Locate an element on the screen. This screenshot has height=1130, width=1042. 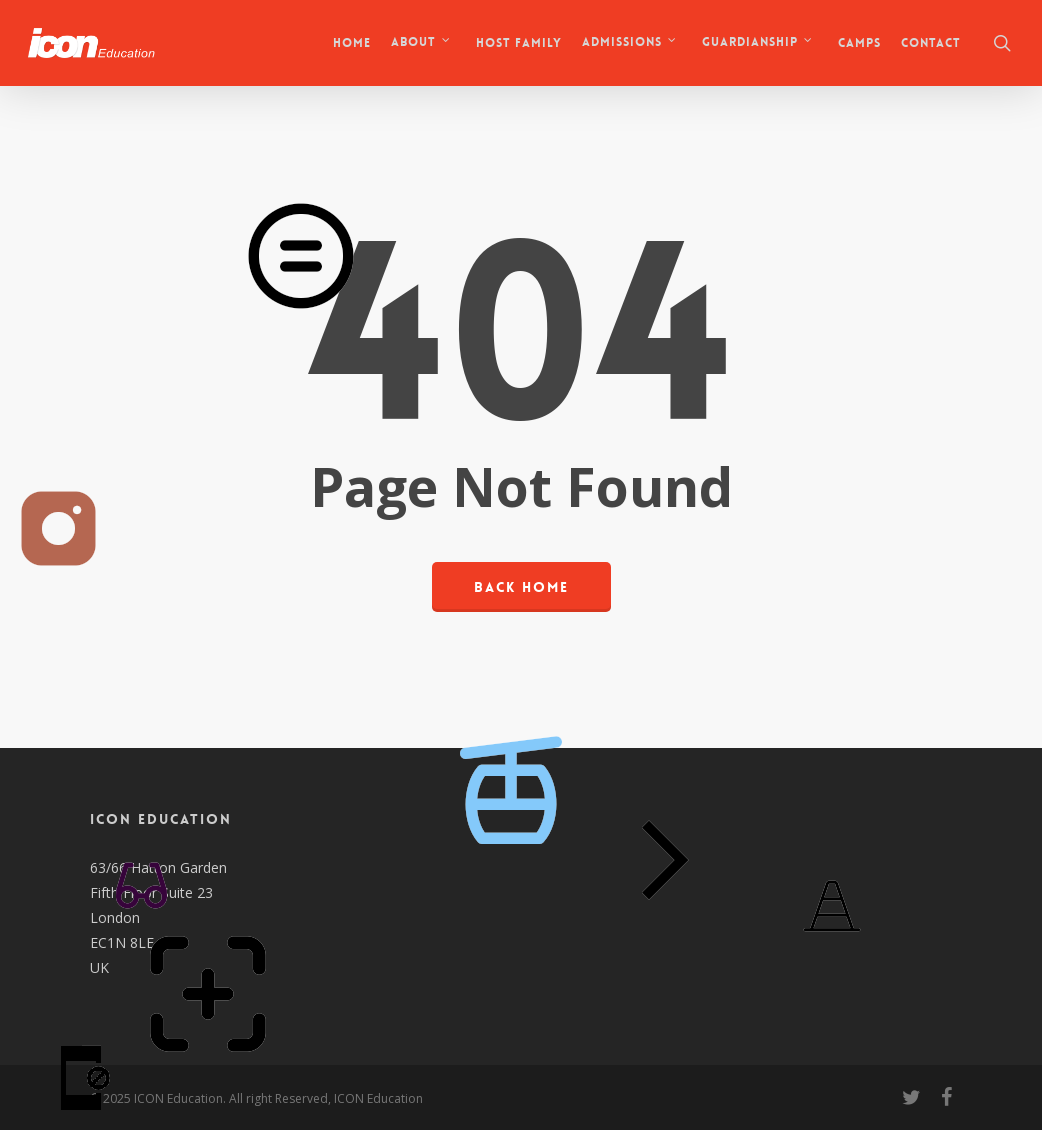
open instagram app is located at coordinates (58, 528).